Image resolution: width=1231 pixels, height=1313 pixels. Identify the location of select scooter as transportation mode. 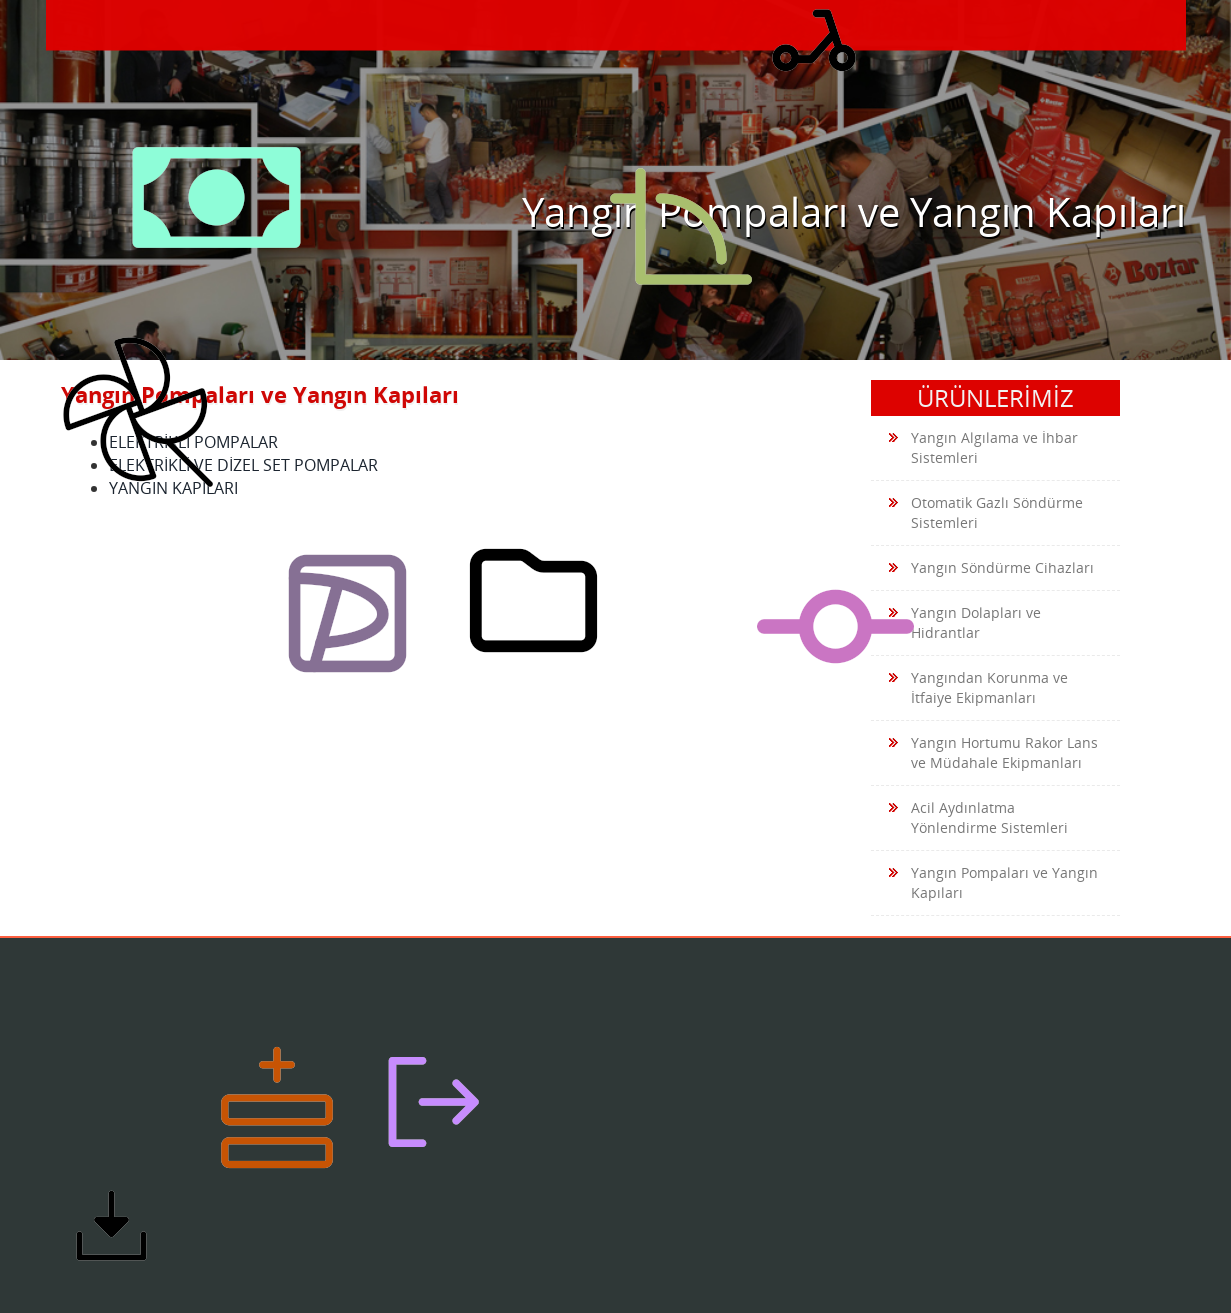
(814, 43).